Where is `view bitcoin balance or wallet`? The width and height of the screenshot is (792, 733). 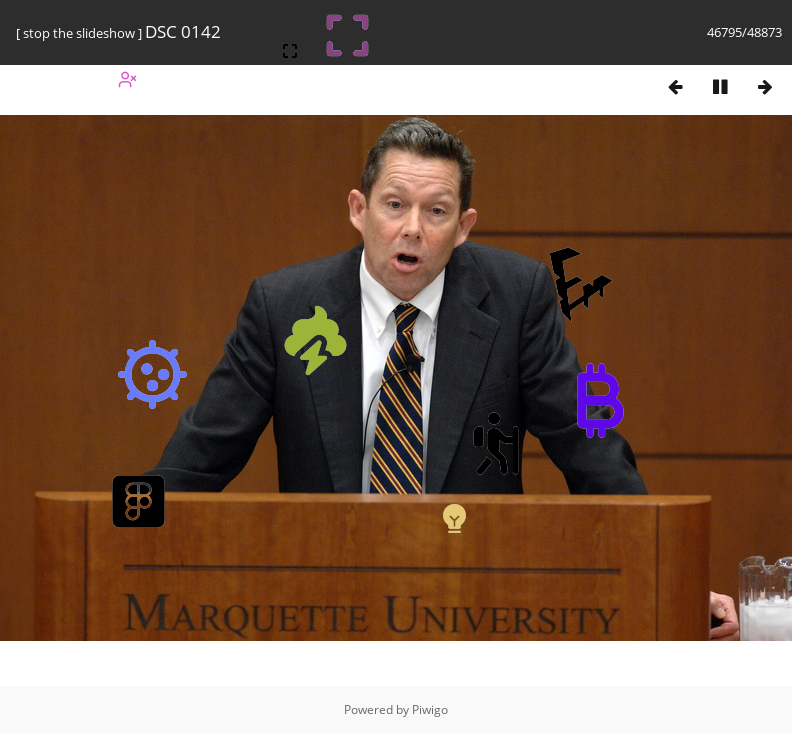 view bitcoin balance or wallet is located at coordinates (600, 400).